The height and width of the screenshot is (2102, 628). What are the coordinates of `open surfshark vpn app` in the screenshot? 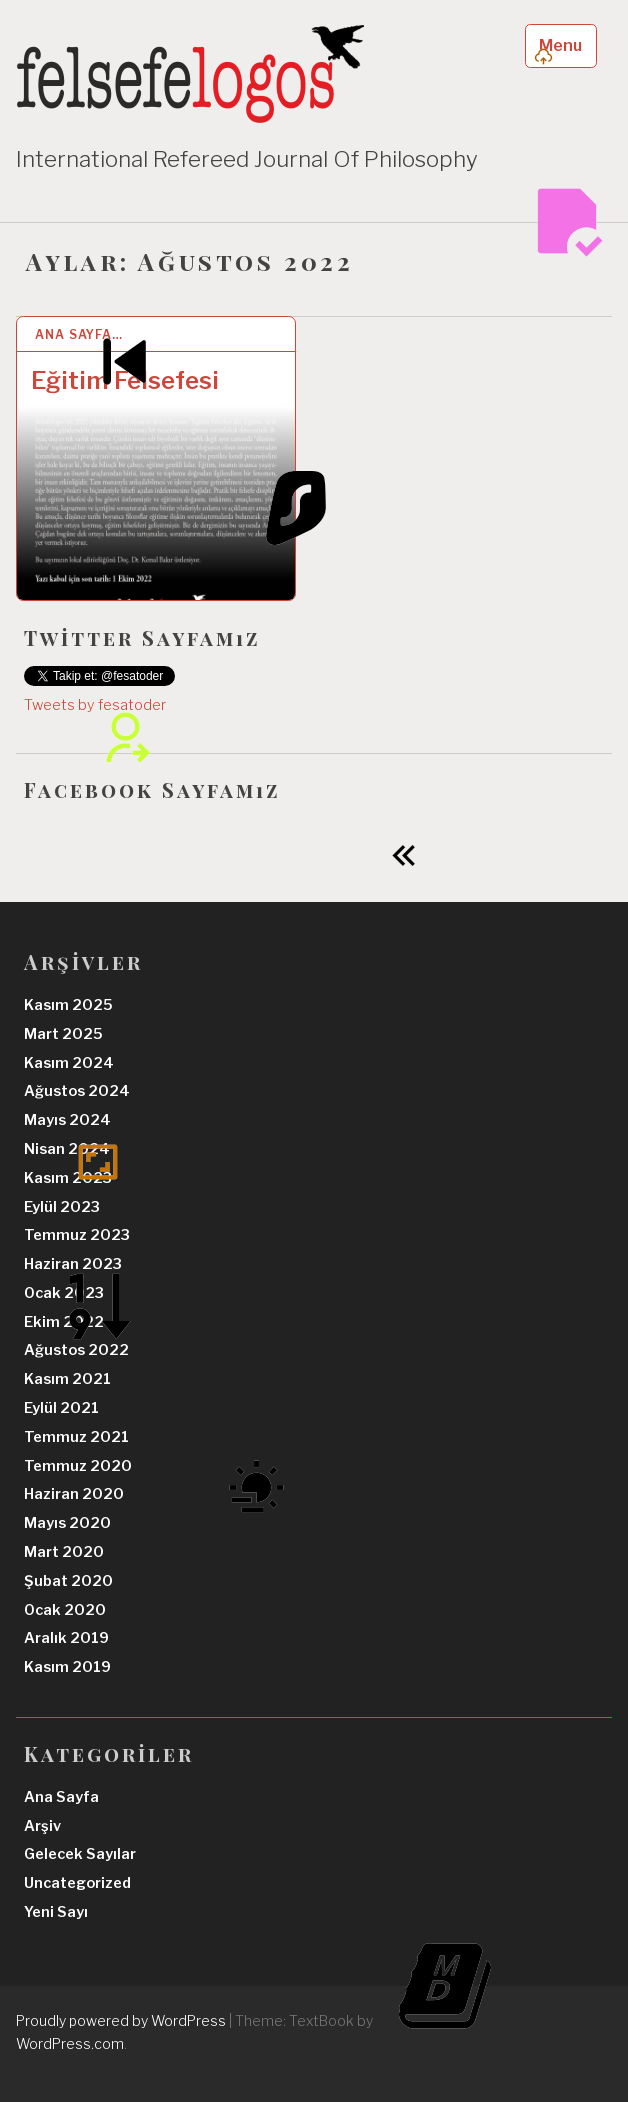 It's located at (296, 508).